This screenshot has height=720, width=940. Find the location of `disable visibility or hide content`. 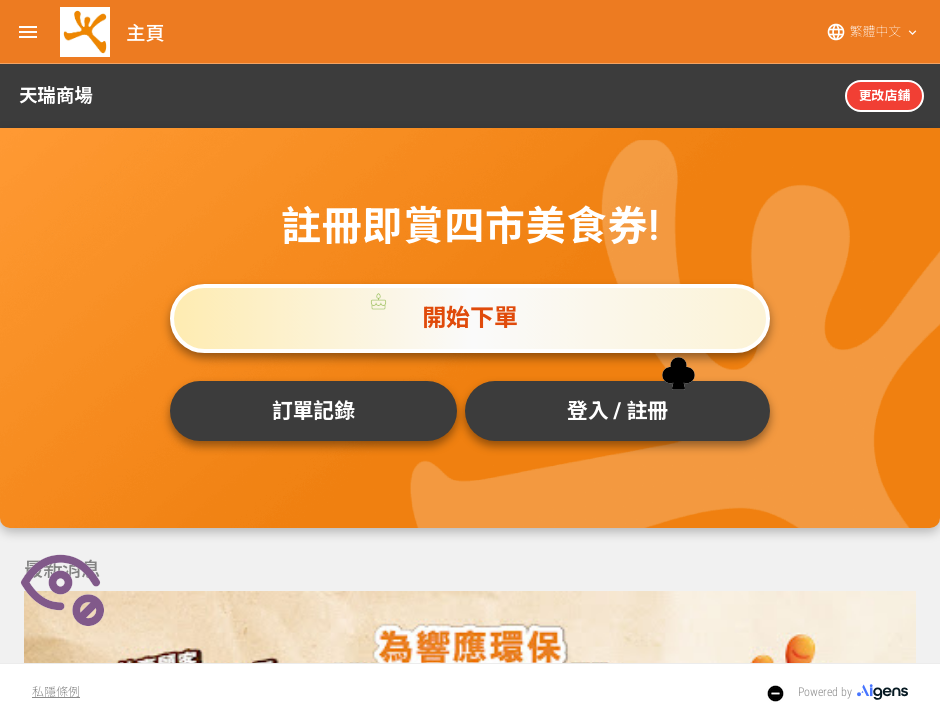

disable visibility or hide content is located at coordinates (60, 582).